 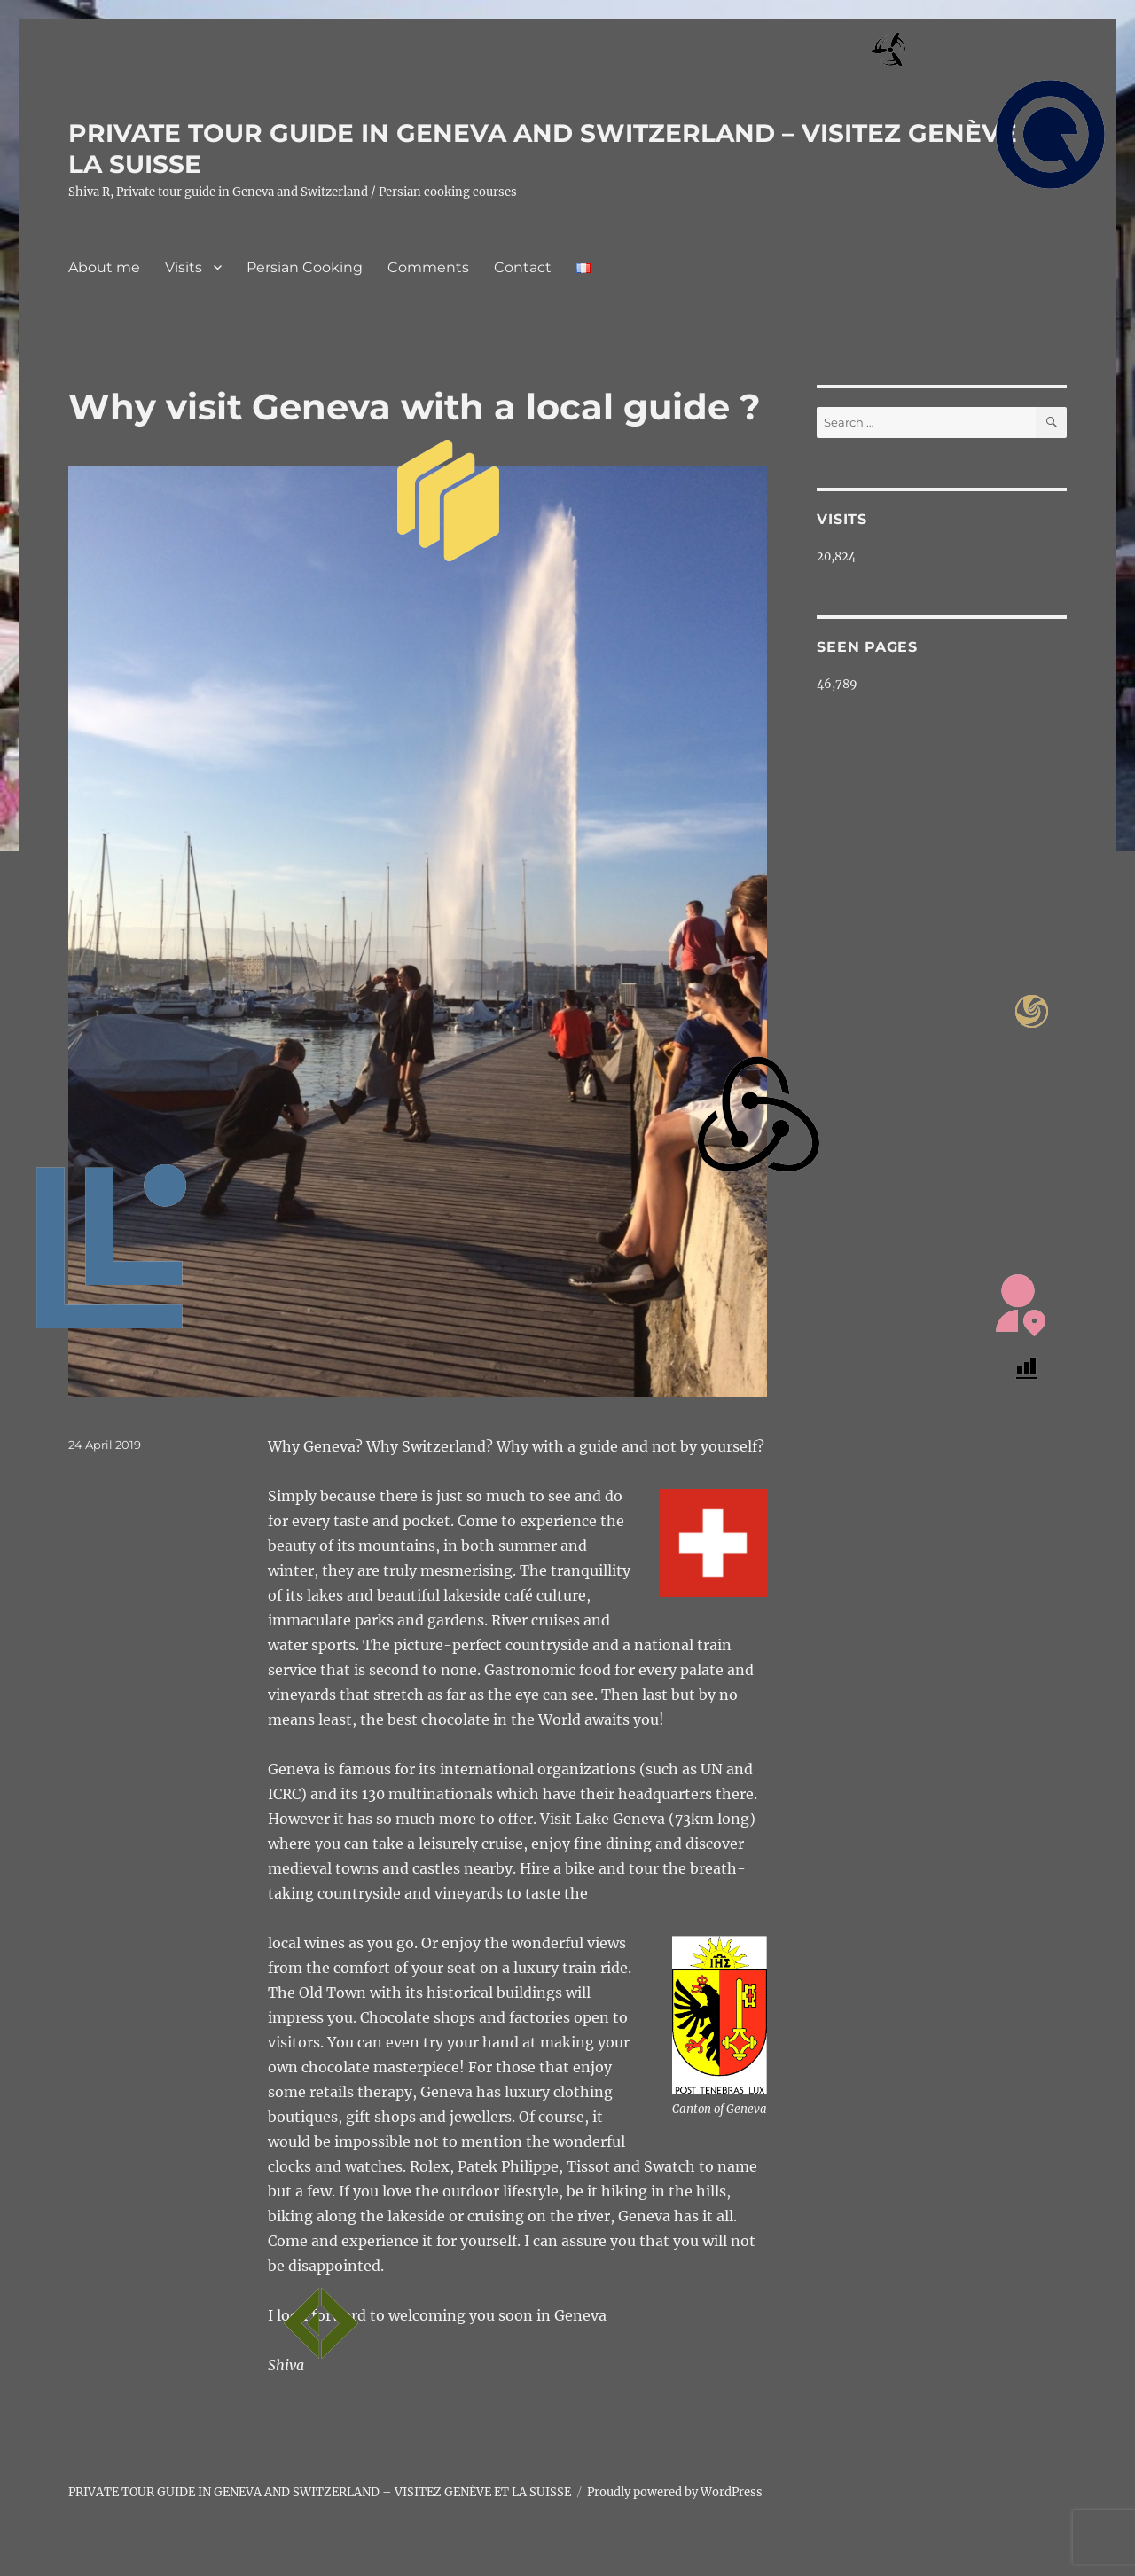 What do you see at coordinates (758, 1114) in the screenshot?
I see `Redux state management library logo` at bounding box center [758, 1114].